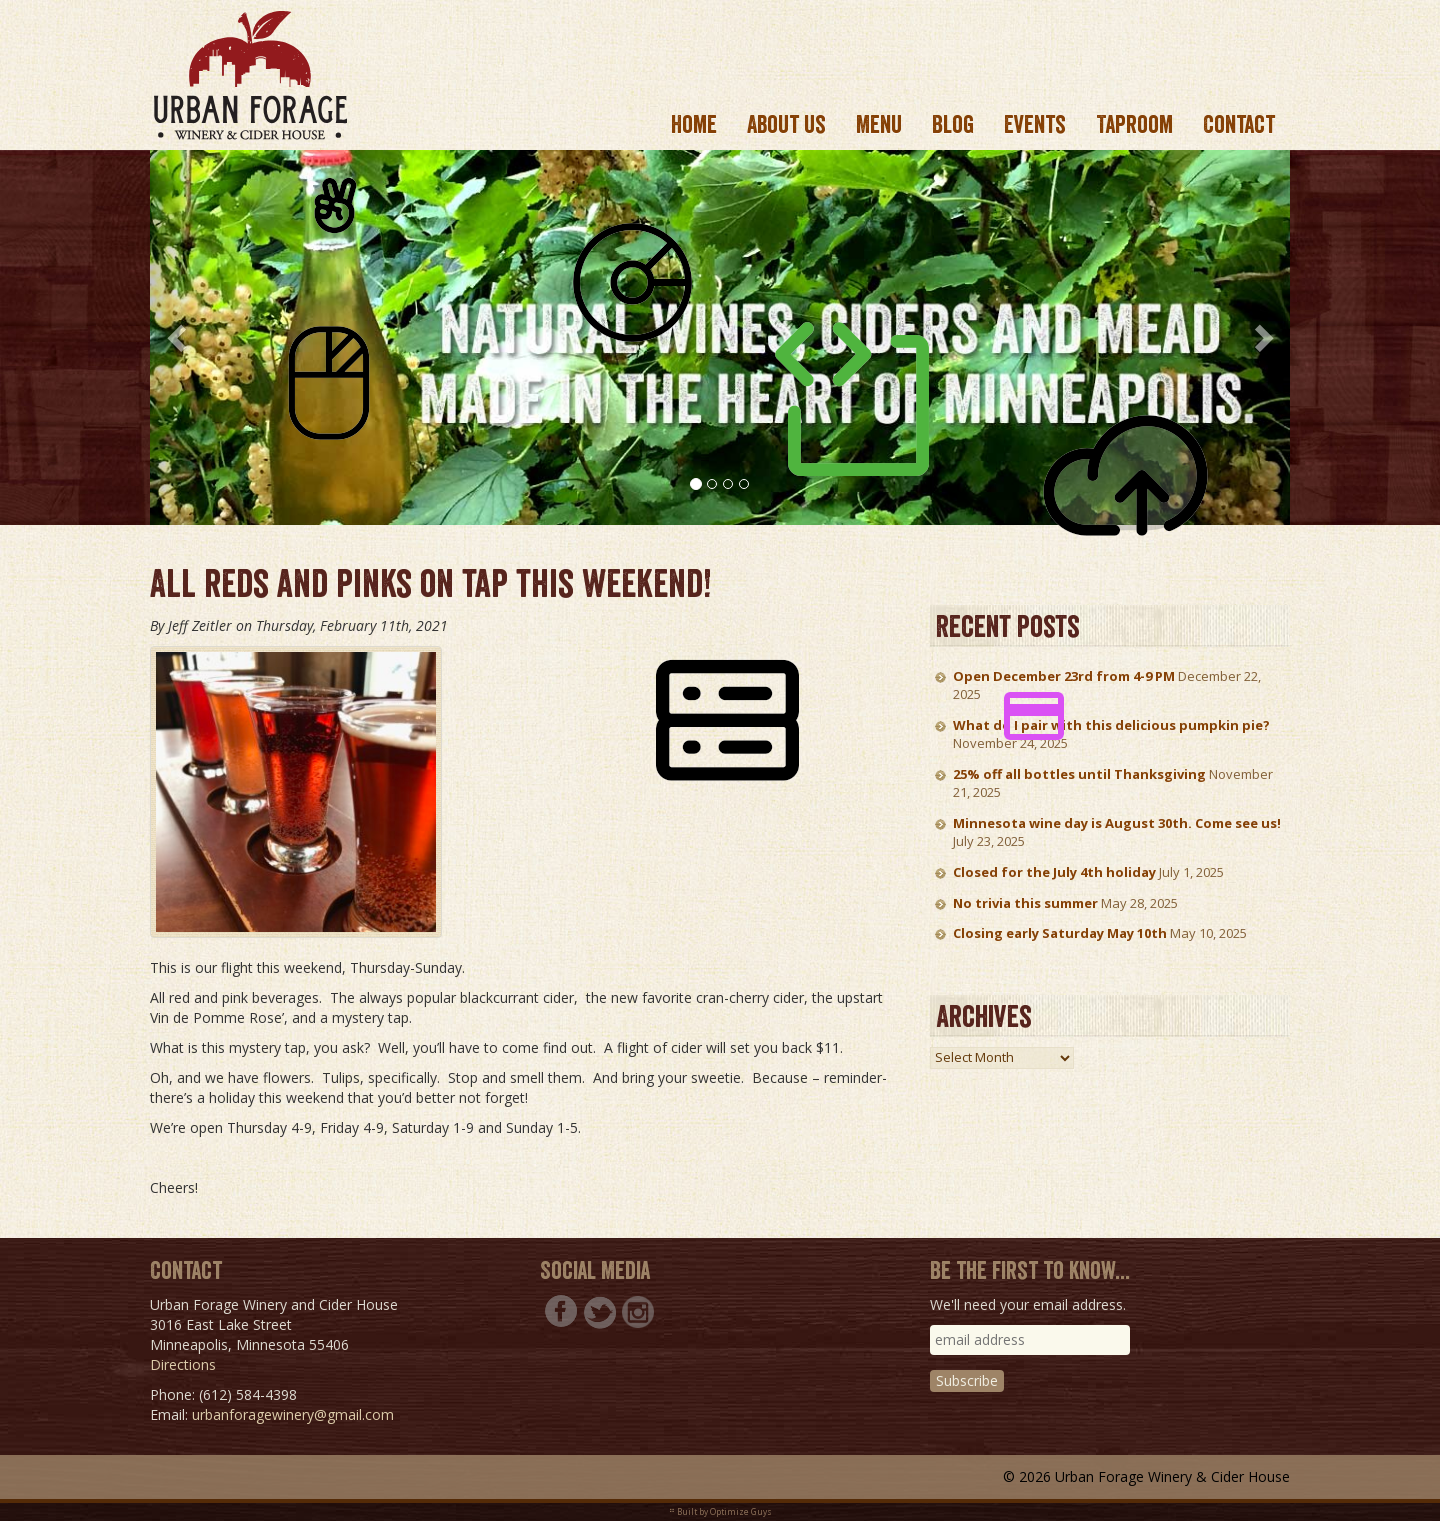  What do you see at coordinates (858, 405) in the screenshot?
I see `insert a code block or snippet` at bounding box center [858, 405].